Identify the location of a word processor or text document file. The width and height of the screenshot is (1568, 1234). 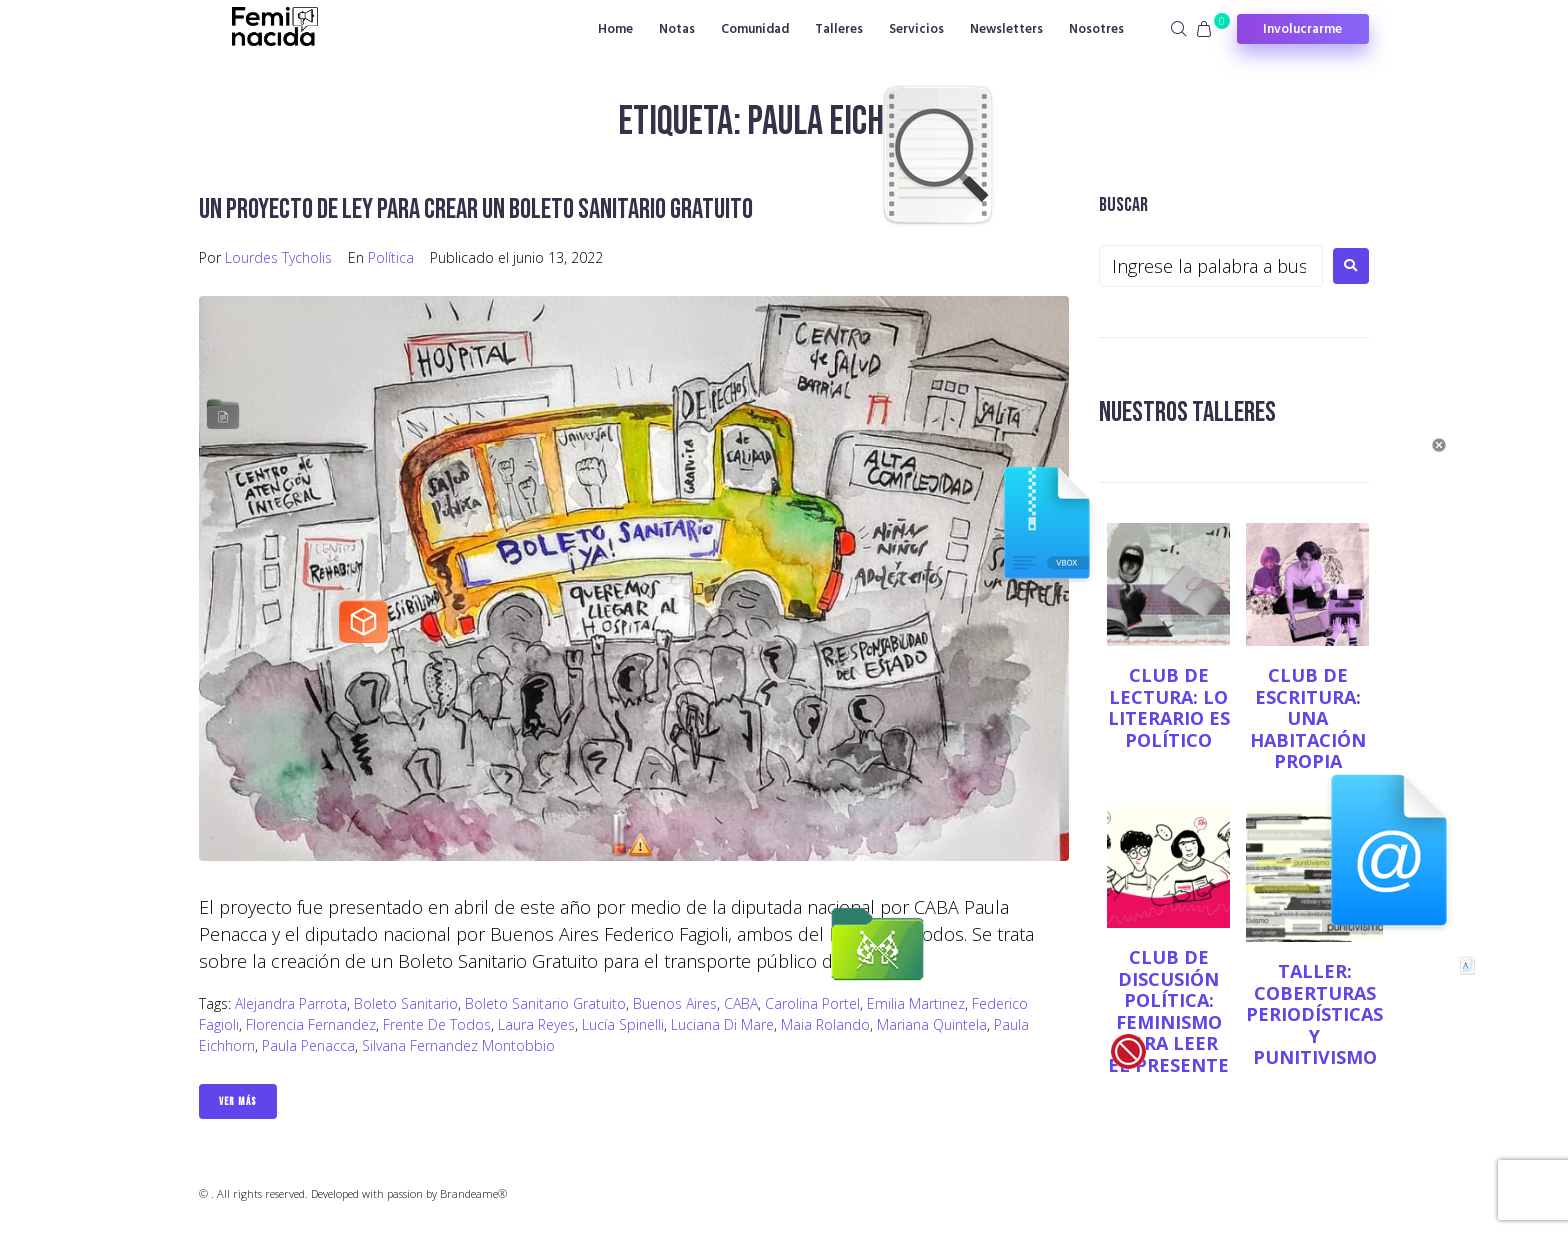
(1467, 965).